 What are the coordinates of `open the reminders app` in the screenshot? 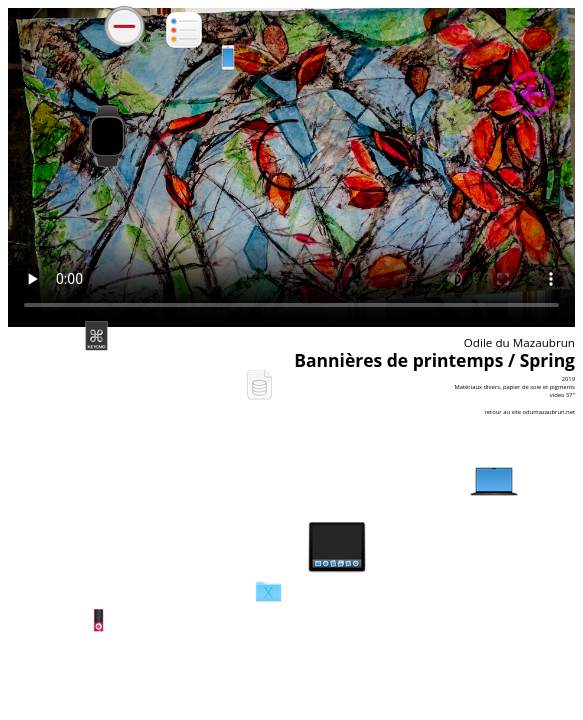 It's located at (184, 30).